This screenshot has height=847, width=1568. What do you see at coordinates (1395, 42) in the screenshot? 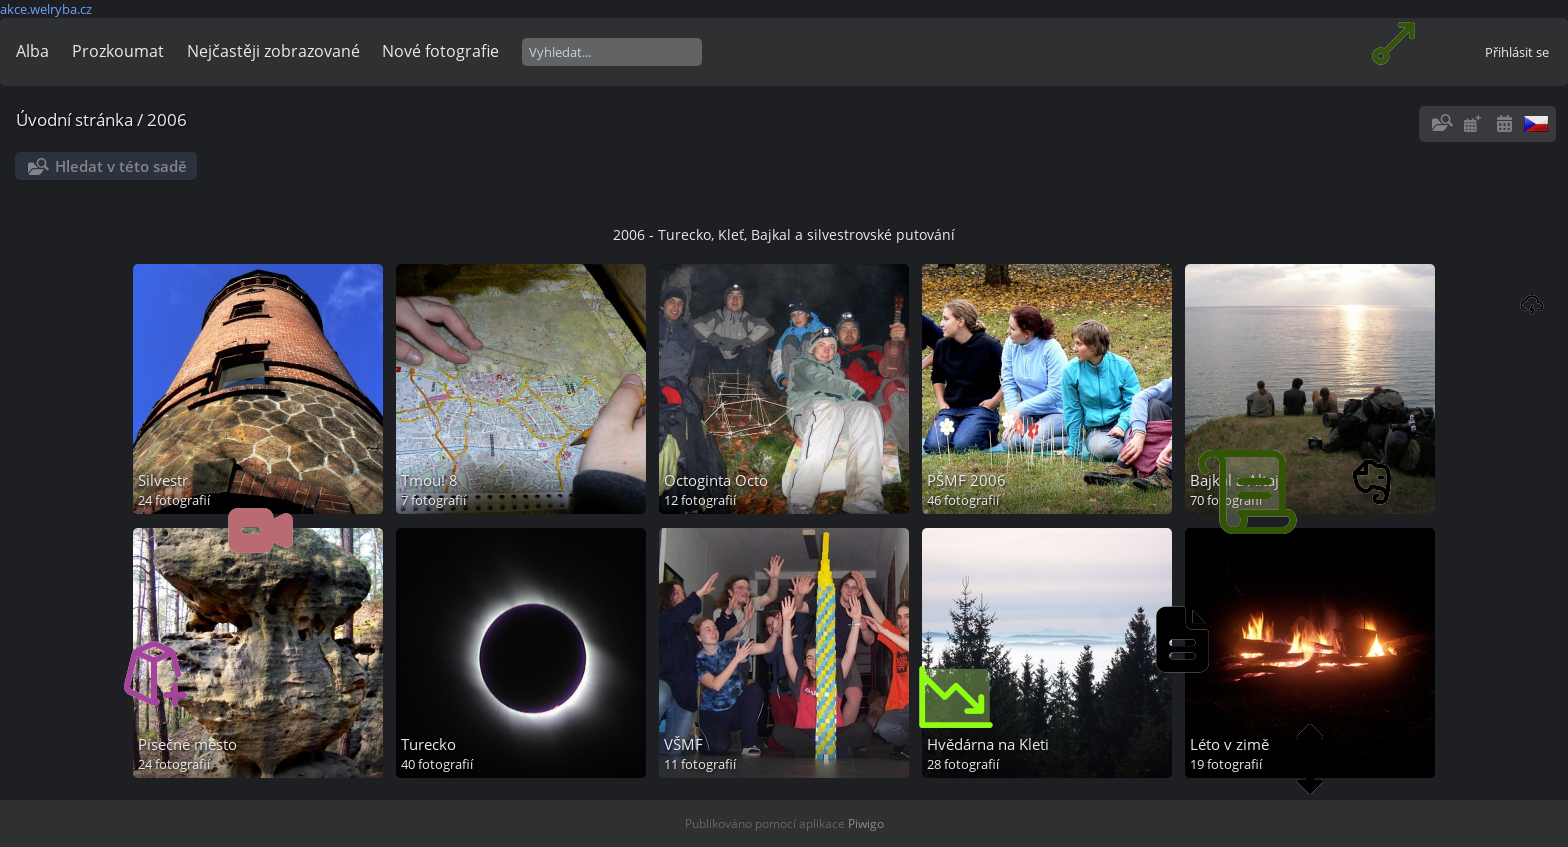
I see `open link in new tab or window` at bounding box center [1395, 42].